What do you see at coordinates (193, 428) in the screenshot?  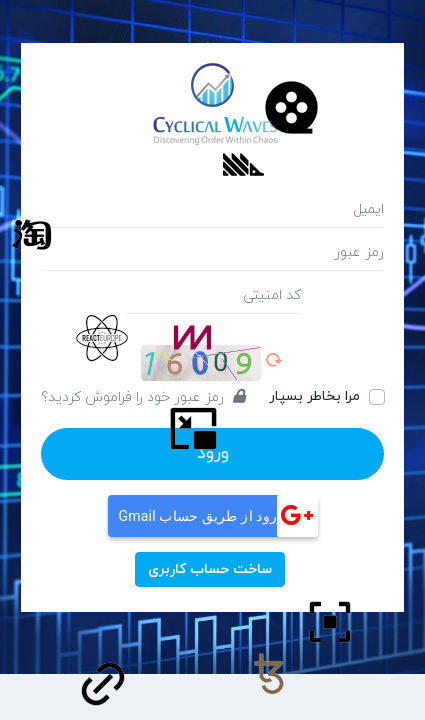 I see `enable picture-in-picture mode` at bounding box center [193, 428].